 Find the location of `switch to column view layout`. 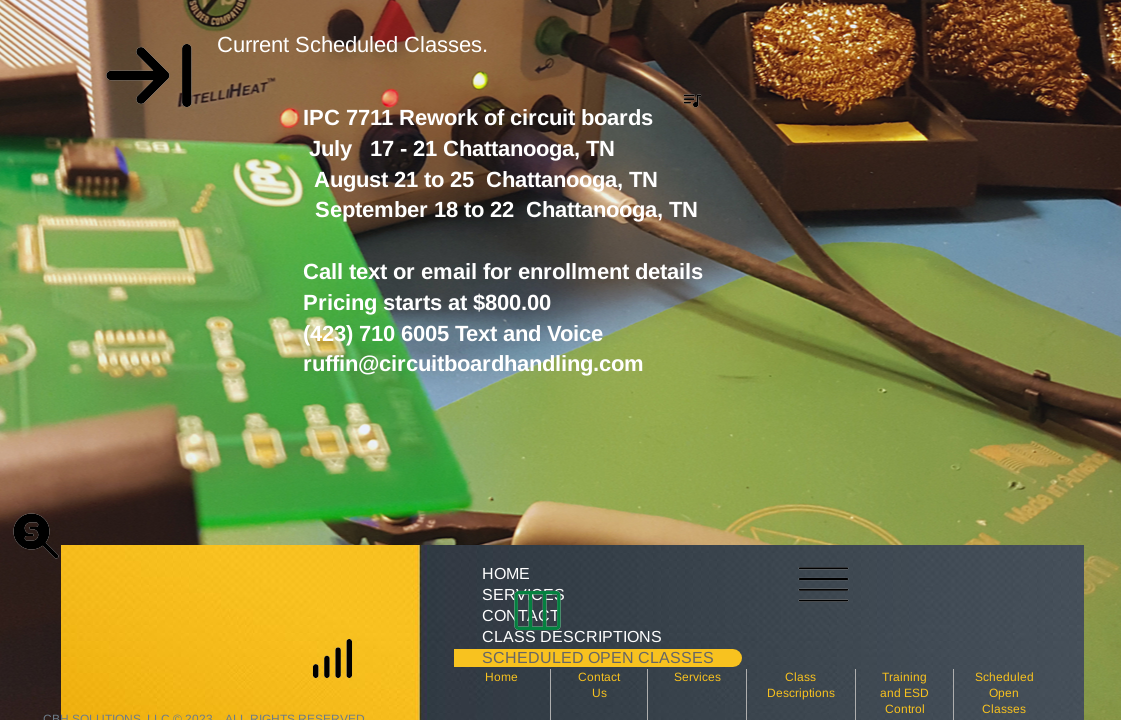

switch to column view layout is located at coordinates (537, 610).